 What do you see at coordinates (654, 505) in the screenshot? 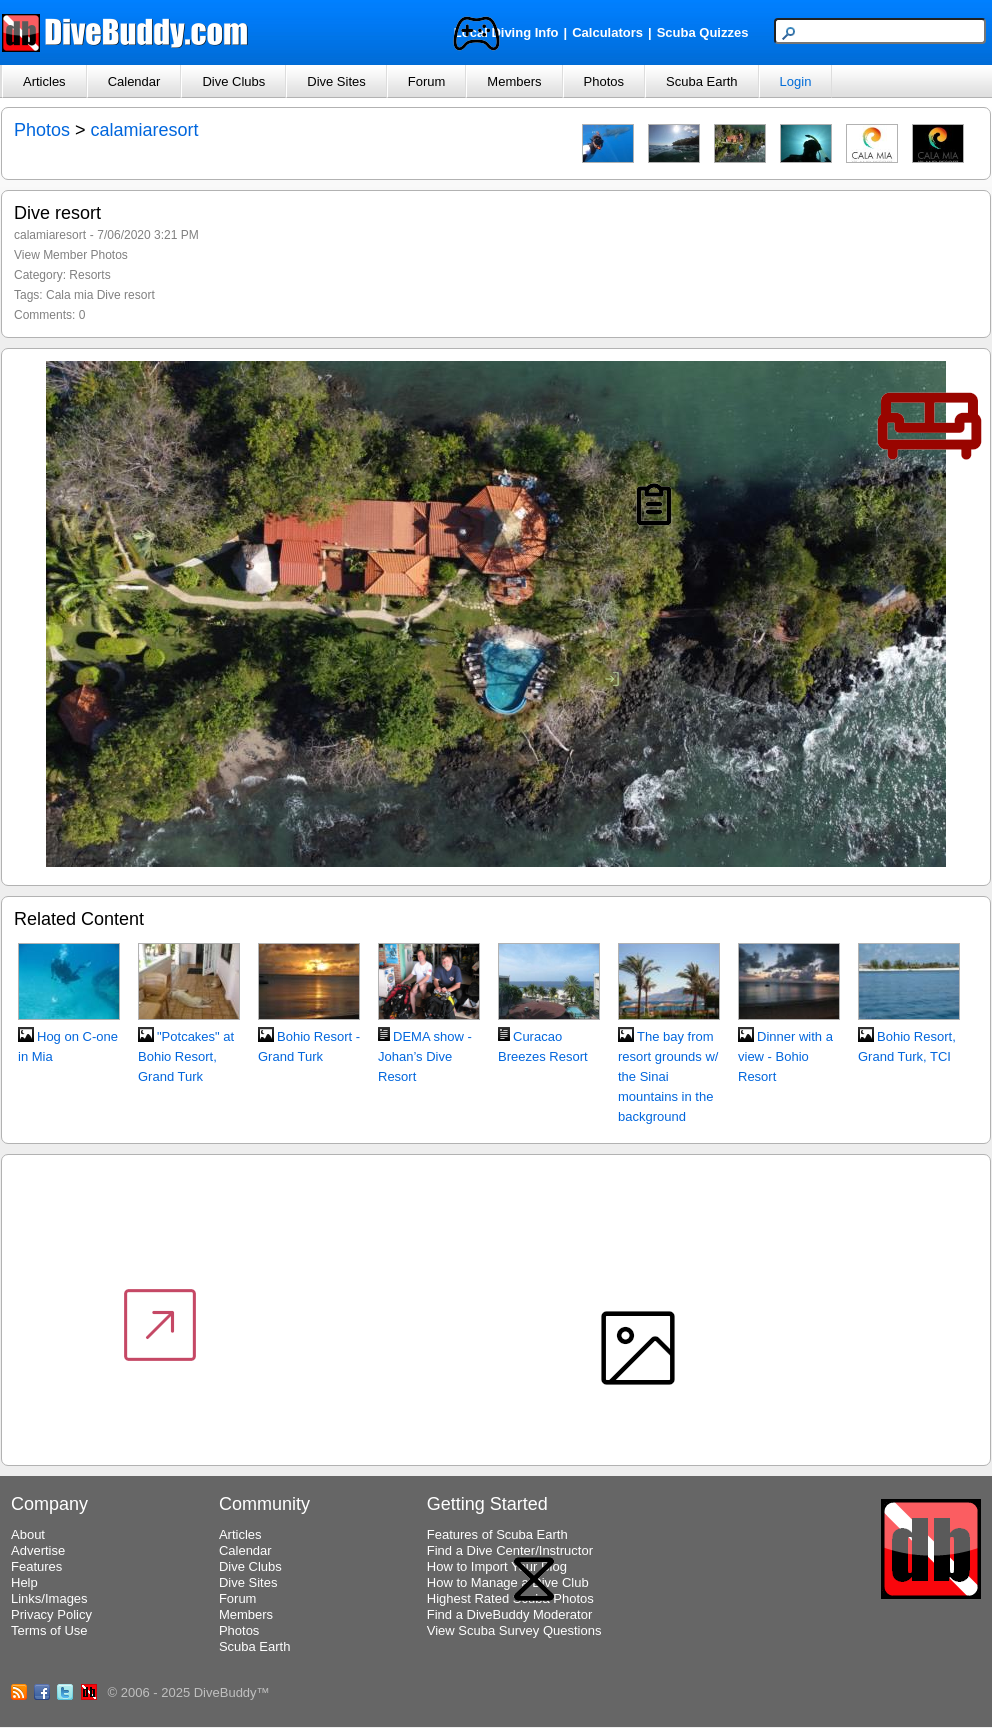
I see `view clipboard contents` at bounding box center [654, 505].